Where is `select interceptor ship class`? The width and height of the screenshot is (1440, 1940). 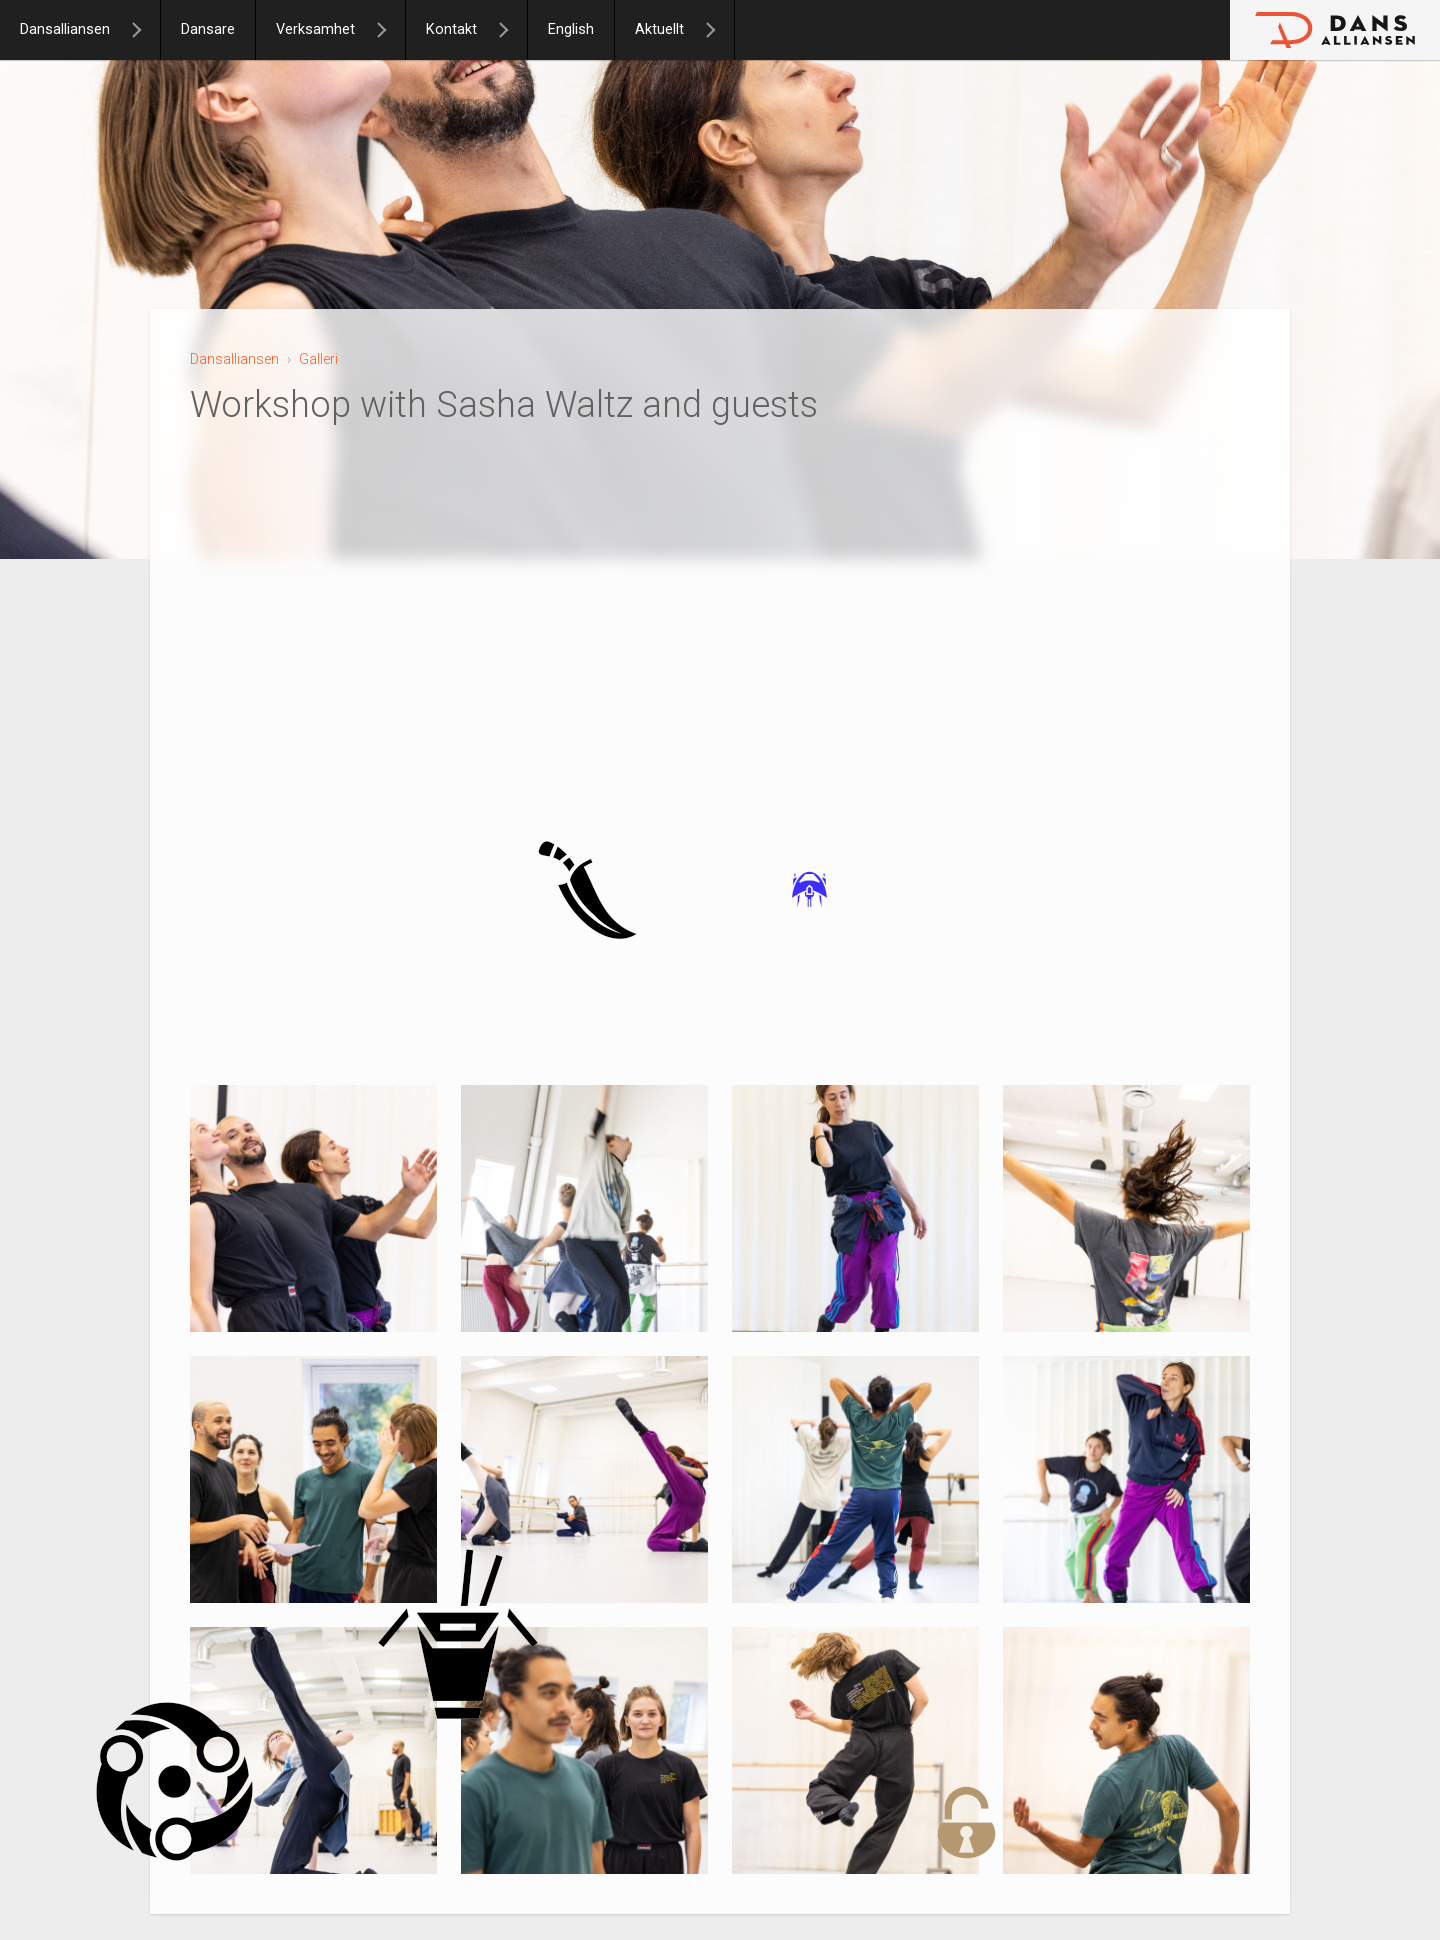 select interceptor ship class is located at coordinates (809, 889).